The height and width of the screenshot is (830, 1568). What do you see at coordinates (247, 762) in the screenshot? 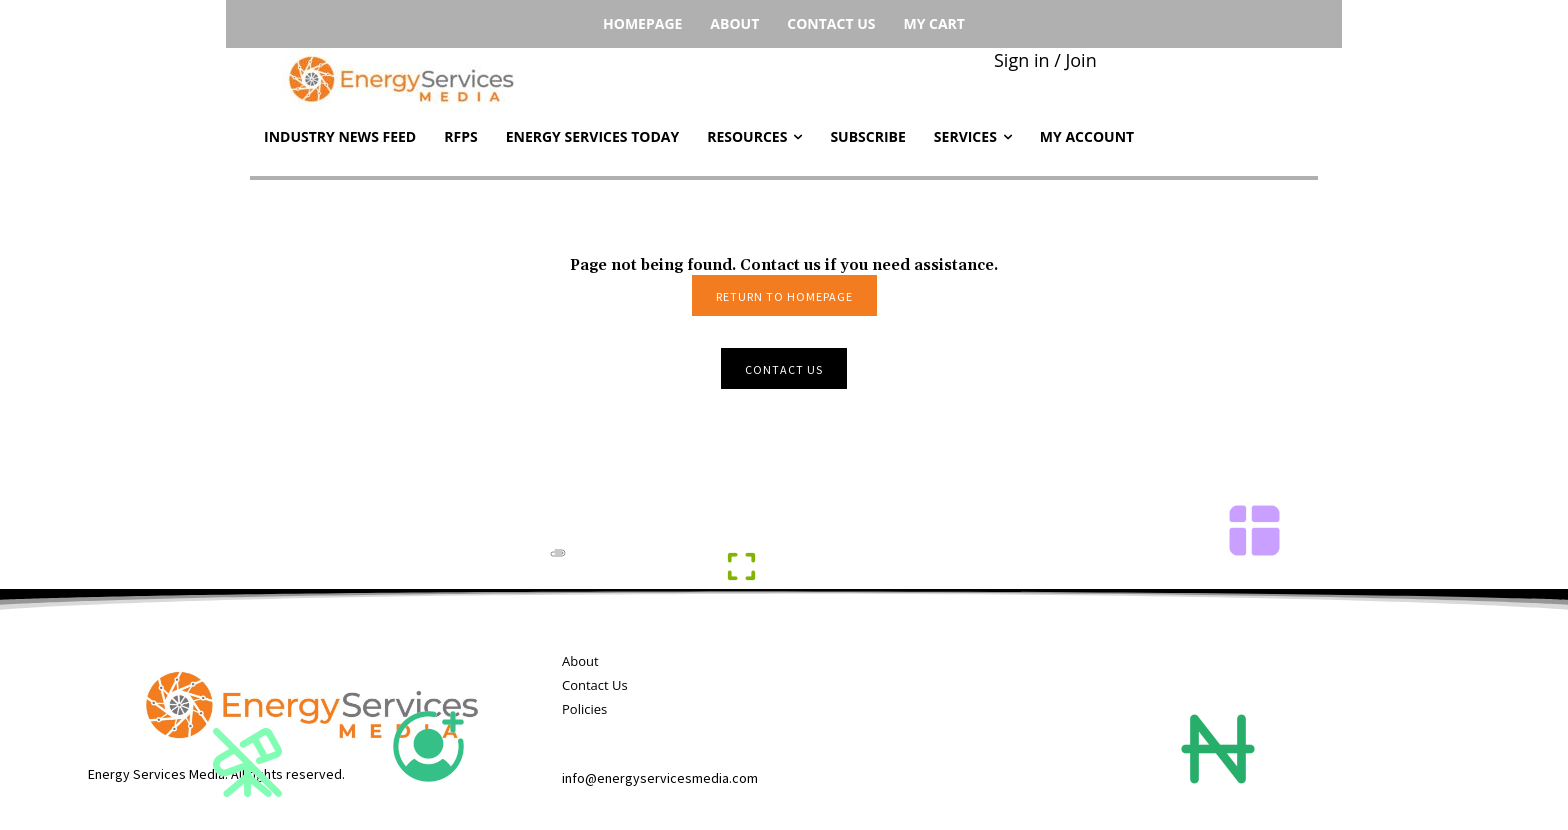
I see `telescope feature disabled or unavailable` at bounding box center [247, 762].